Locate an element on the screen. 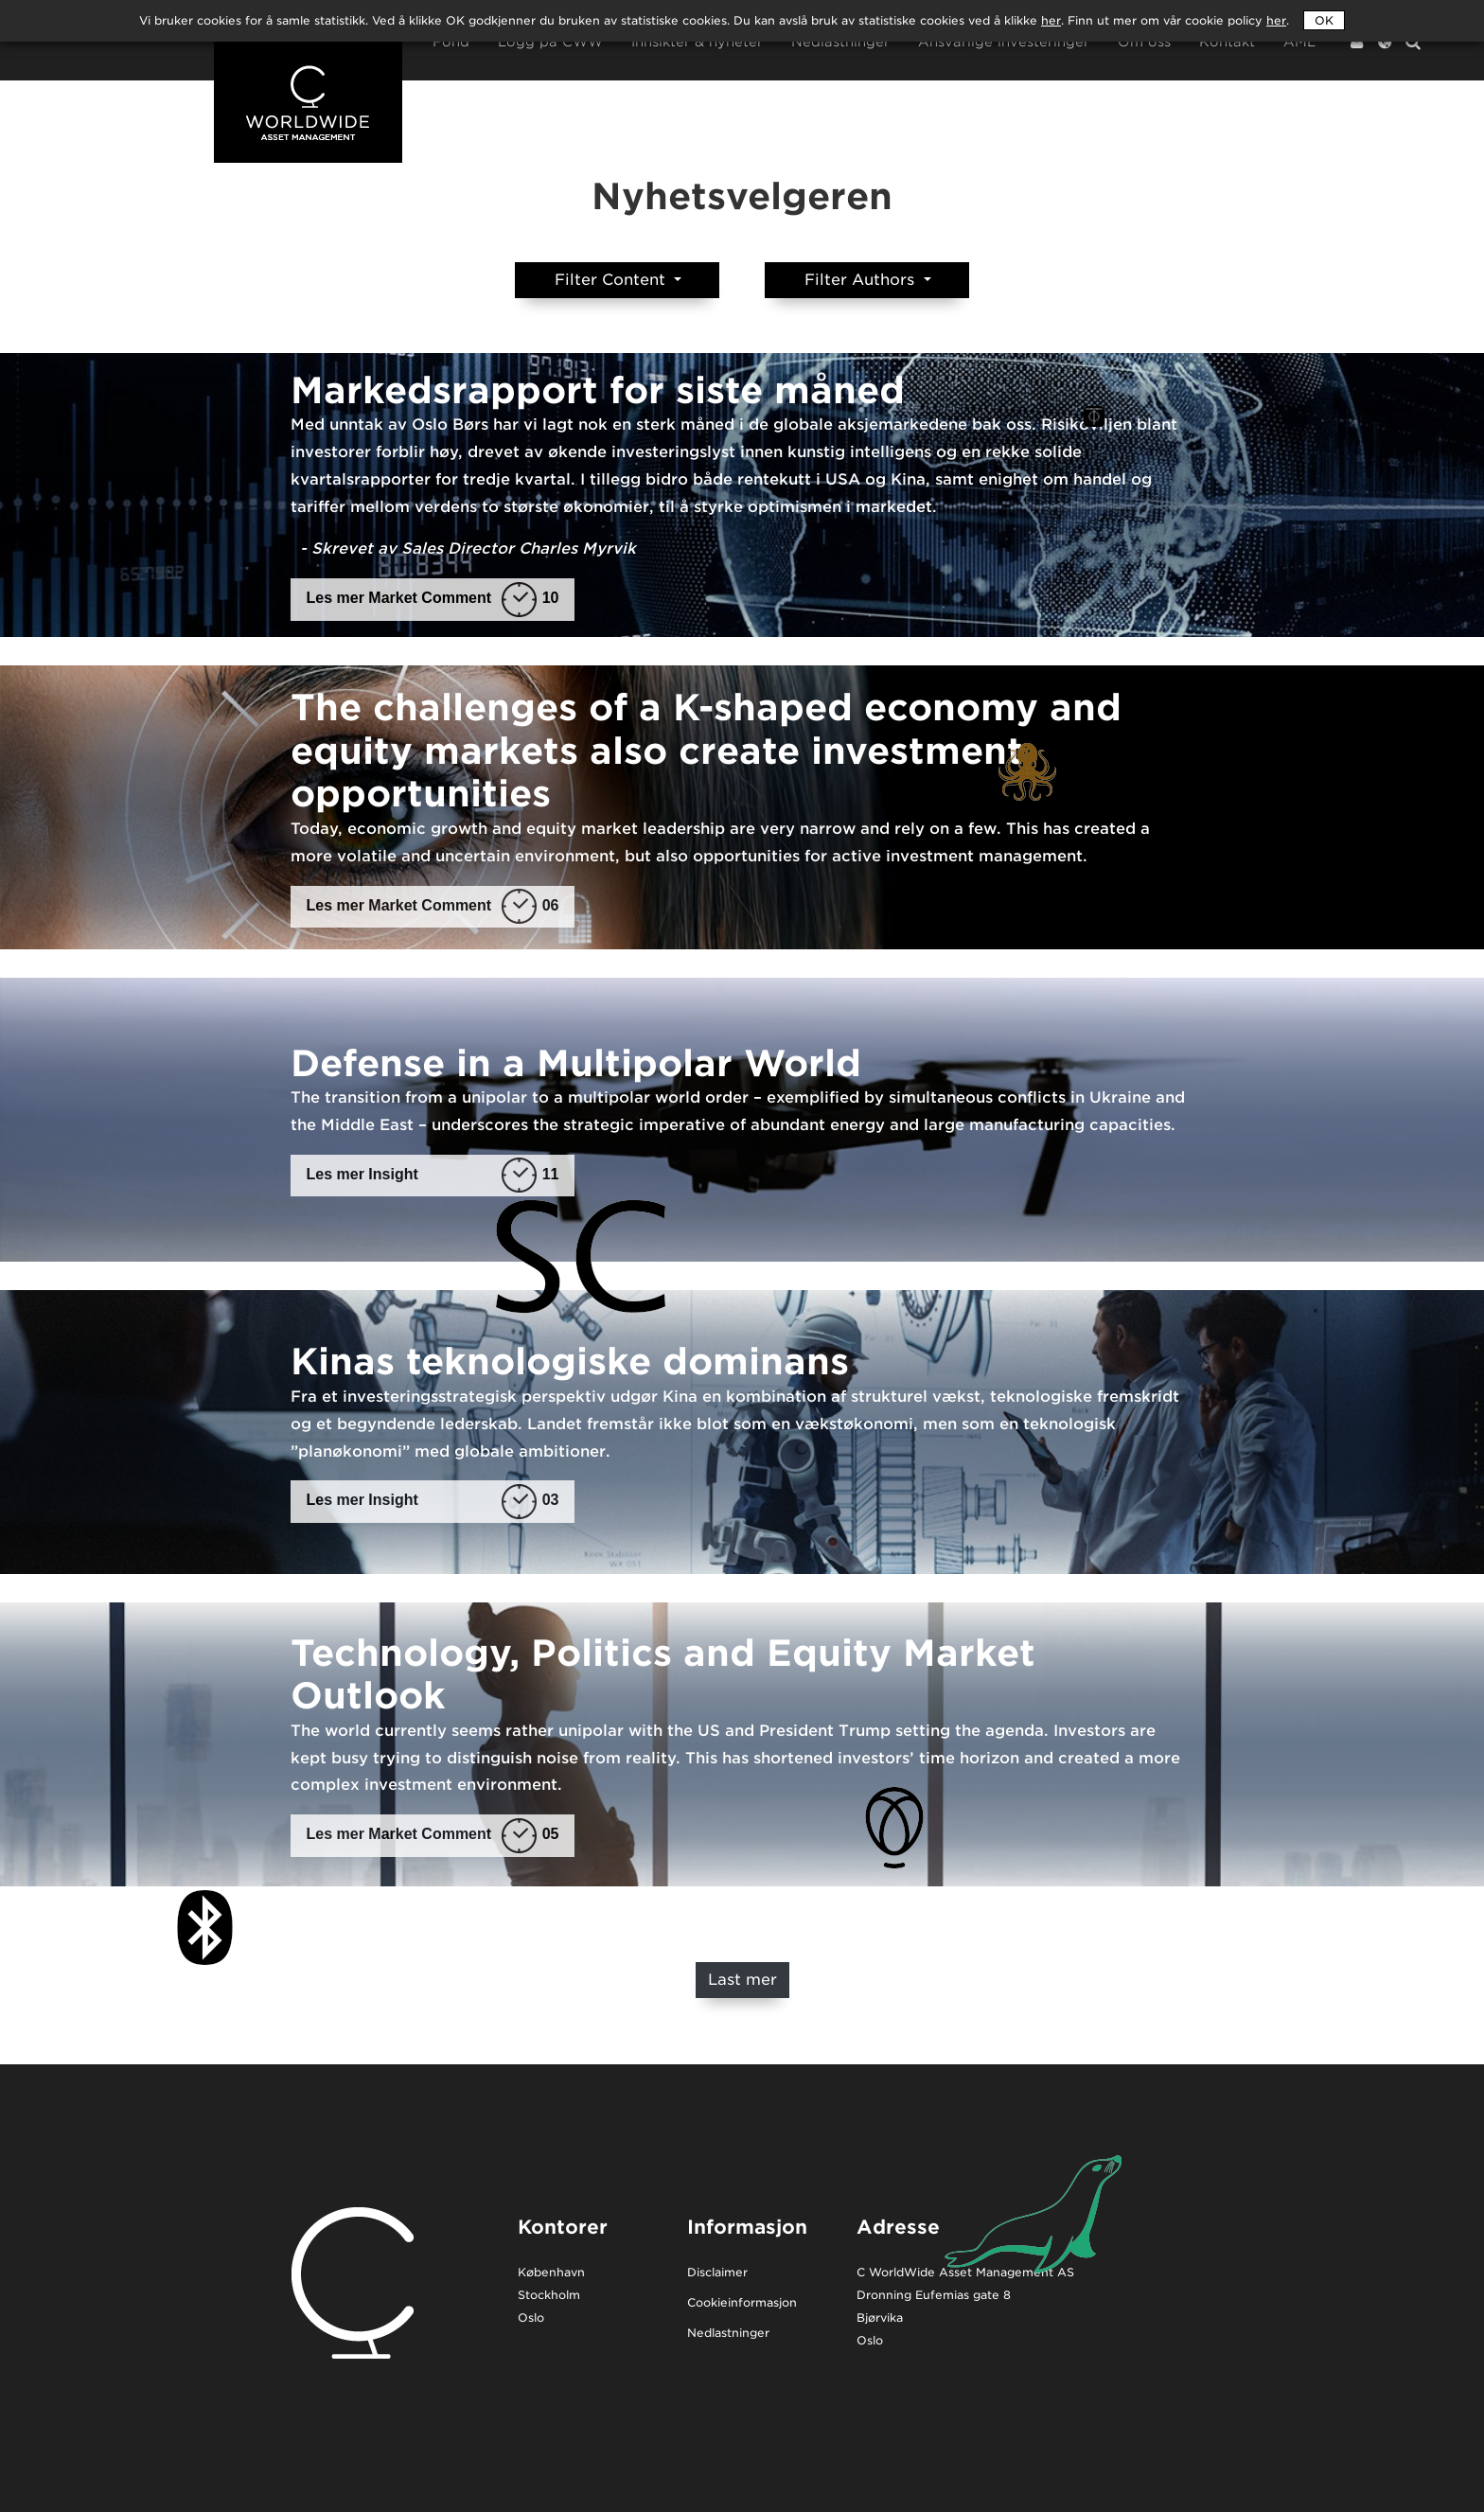  link to Scopus academic database is located at coordinates (580, 1256).